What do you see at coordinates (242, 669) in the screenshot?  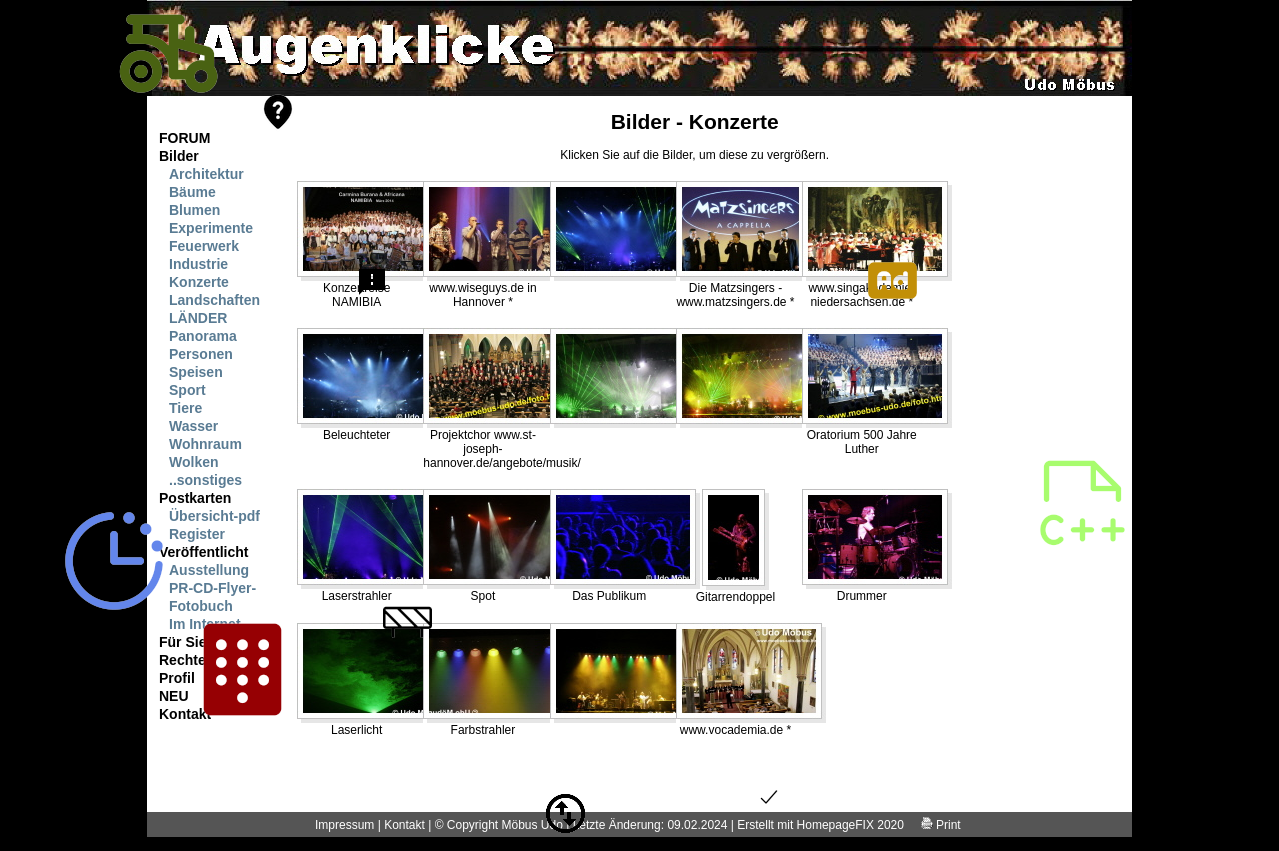 I see `open numeric keypad for input` at bounding box center [242, 669].